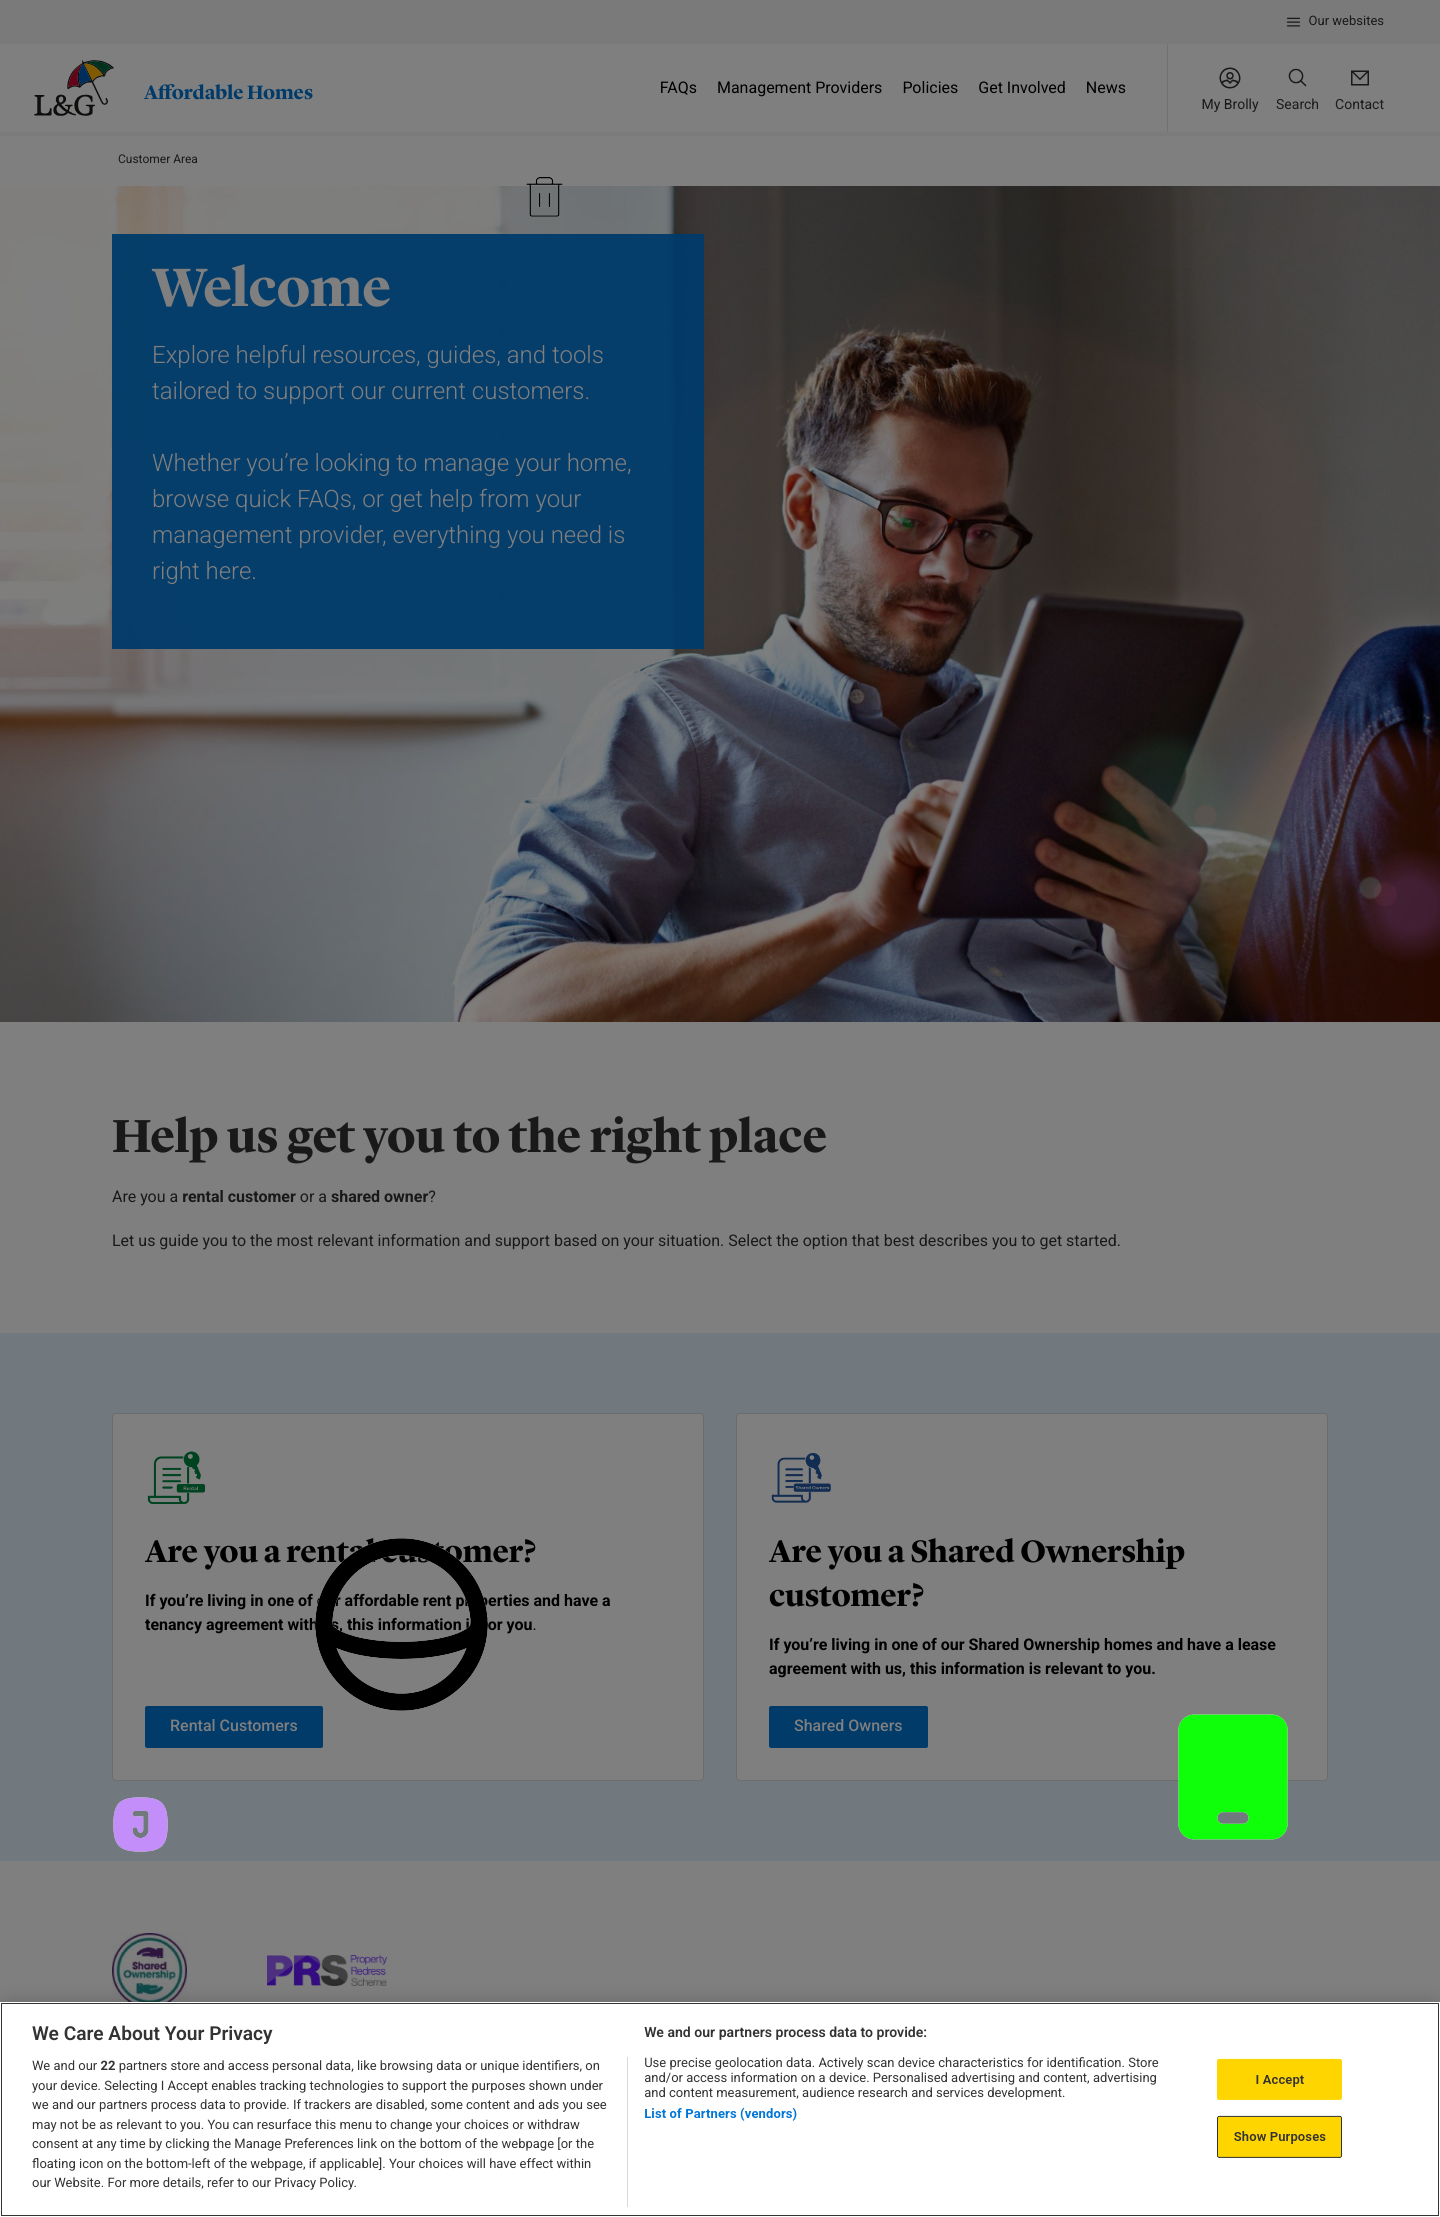  I want to click on delete this item, so click(544, 198).